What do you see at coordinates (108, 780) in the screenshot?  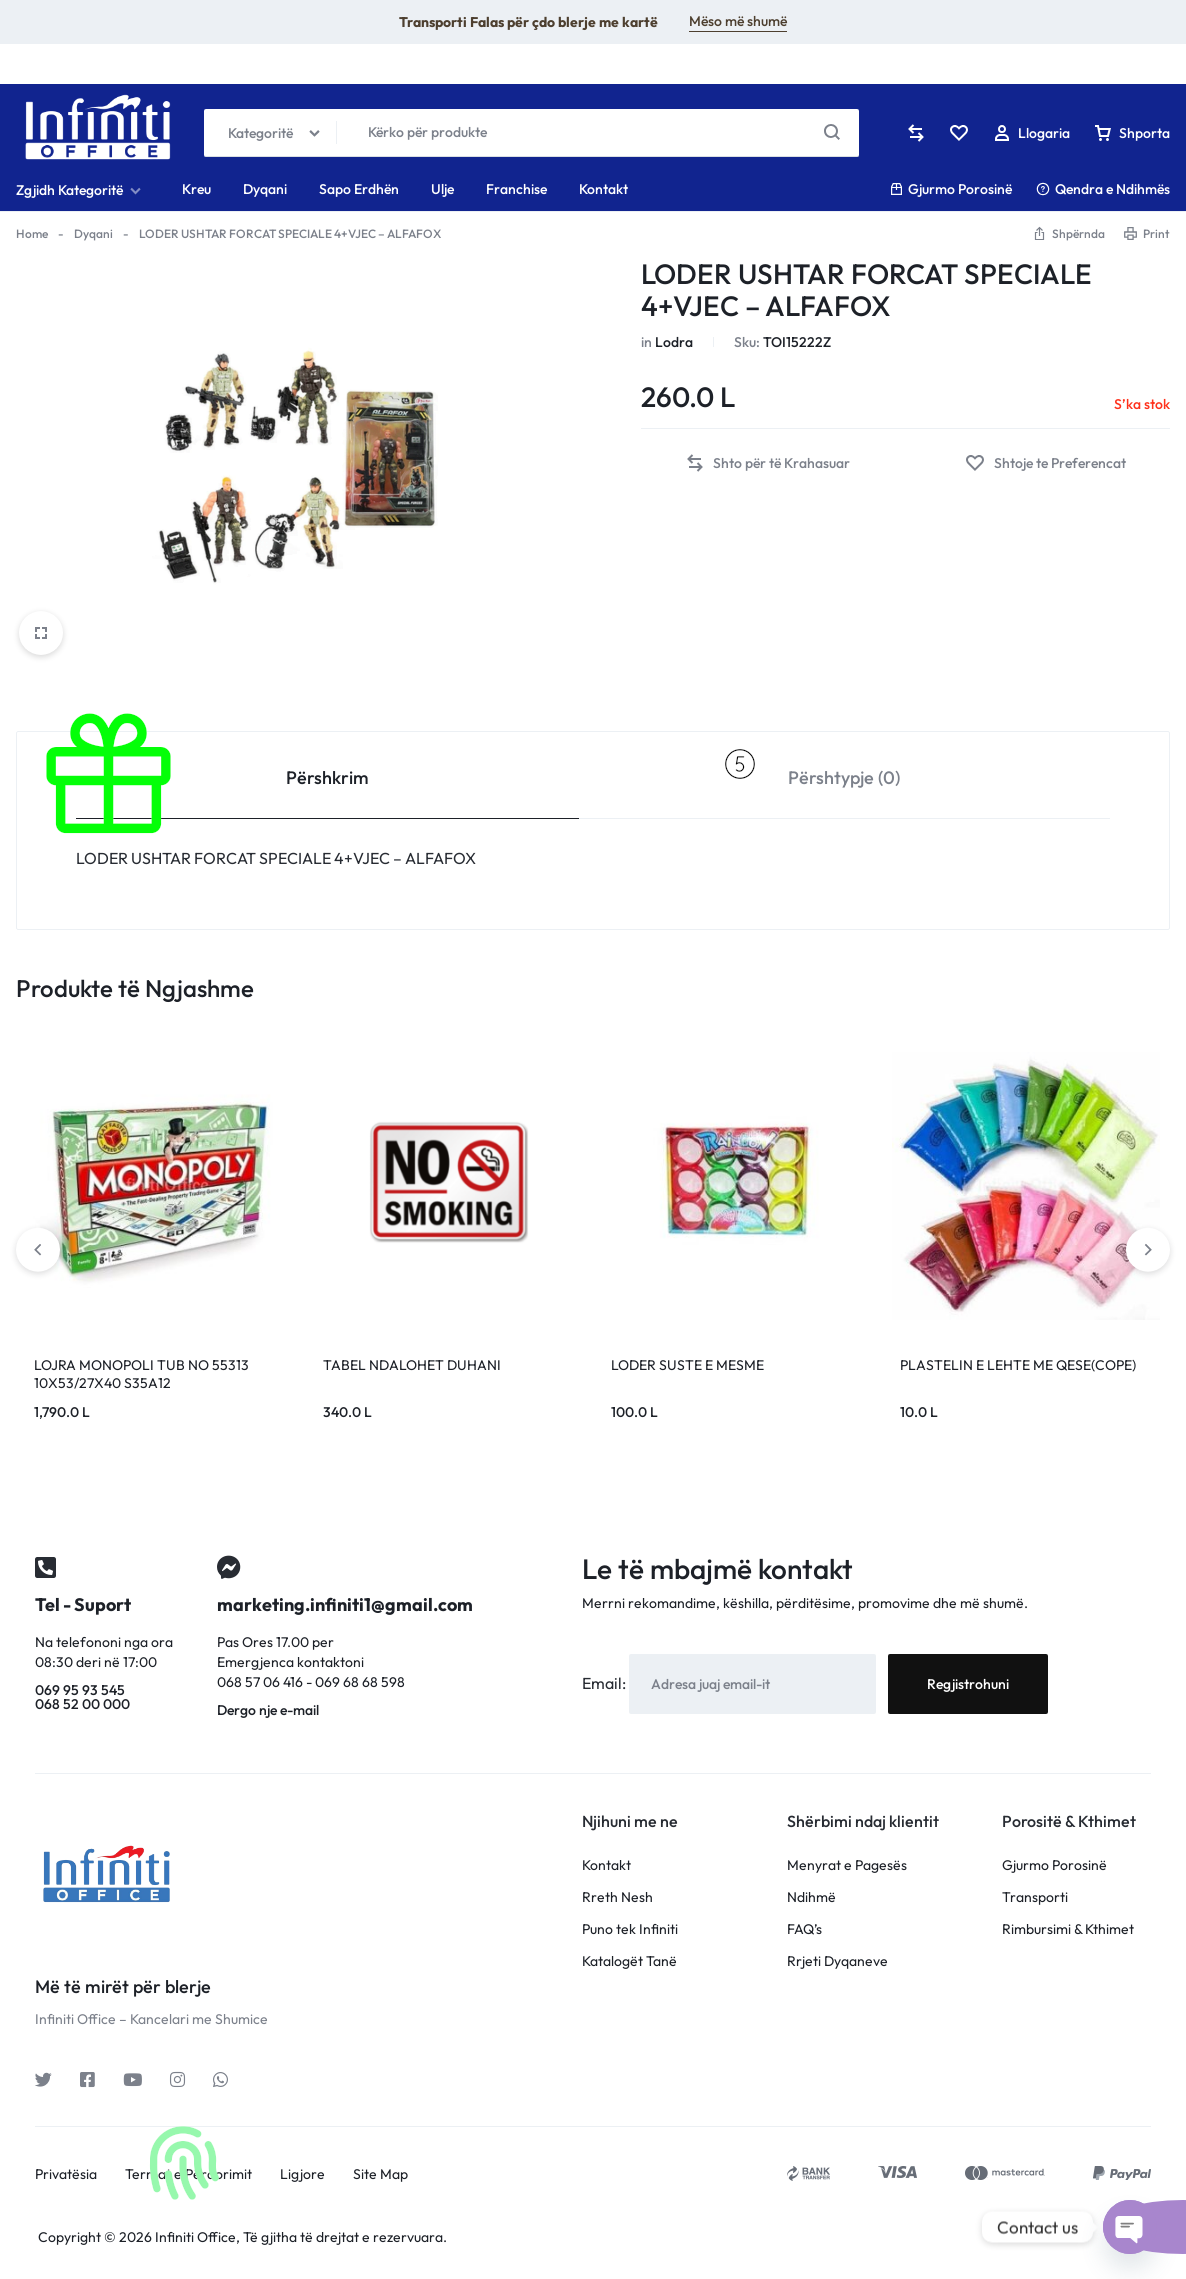 I see `view or redeem a gift` at bounding box center [108, 780].